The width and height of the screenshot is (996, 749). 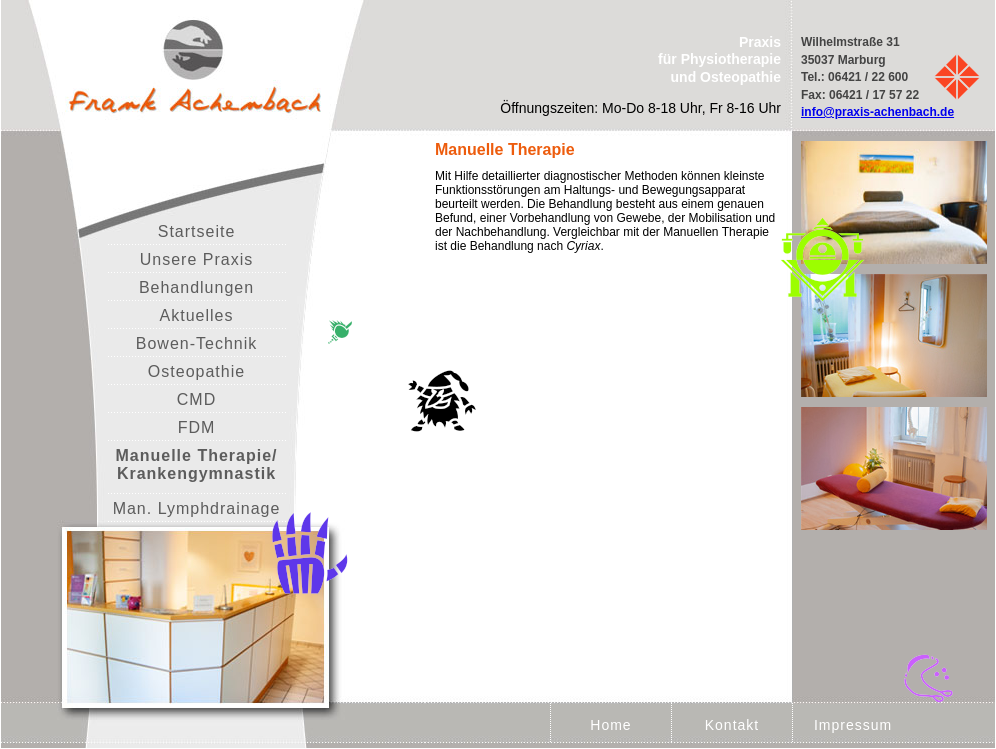 What do you see at coordinates (306, 553) in the screenshot?
I see `robotic or mechanical hand ability in a game` at bounding box center [306, 553].